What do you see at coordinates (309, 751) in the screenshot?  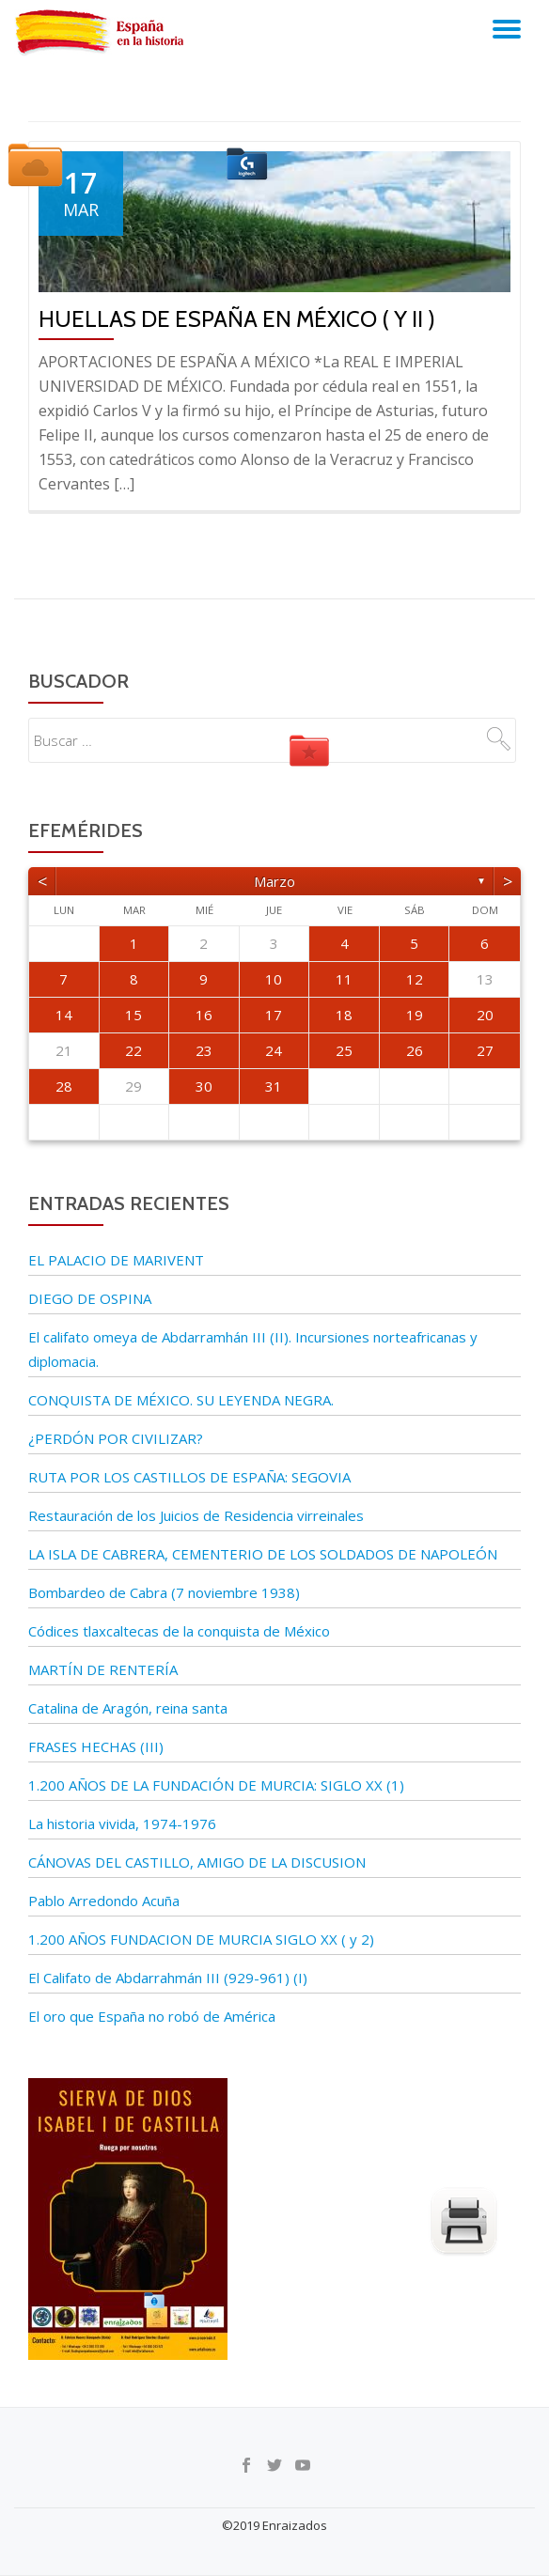 I see `access your bookmarked or favorited files` at bounding box center [309, 751].